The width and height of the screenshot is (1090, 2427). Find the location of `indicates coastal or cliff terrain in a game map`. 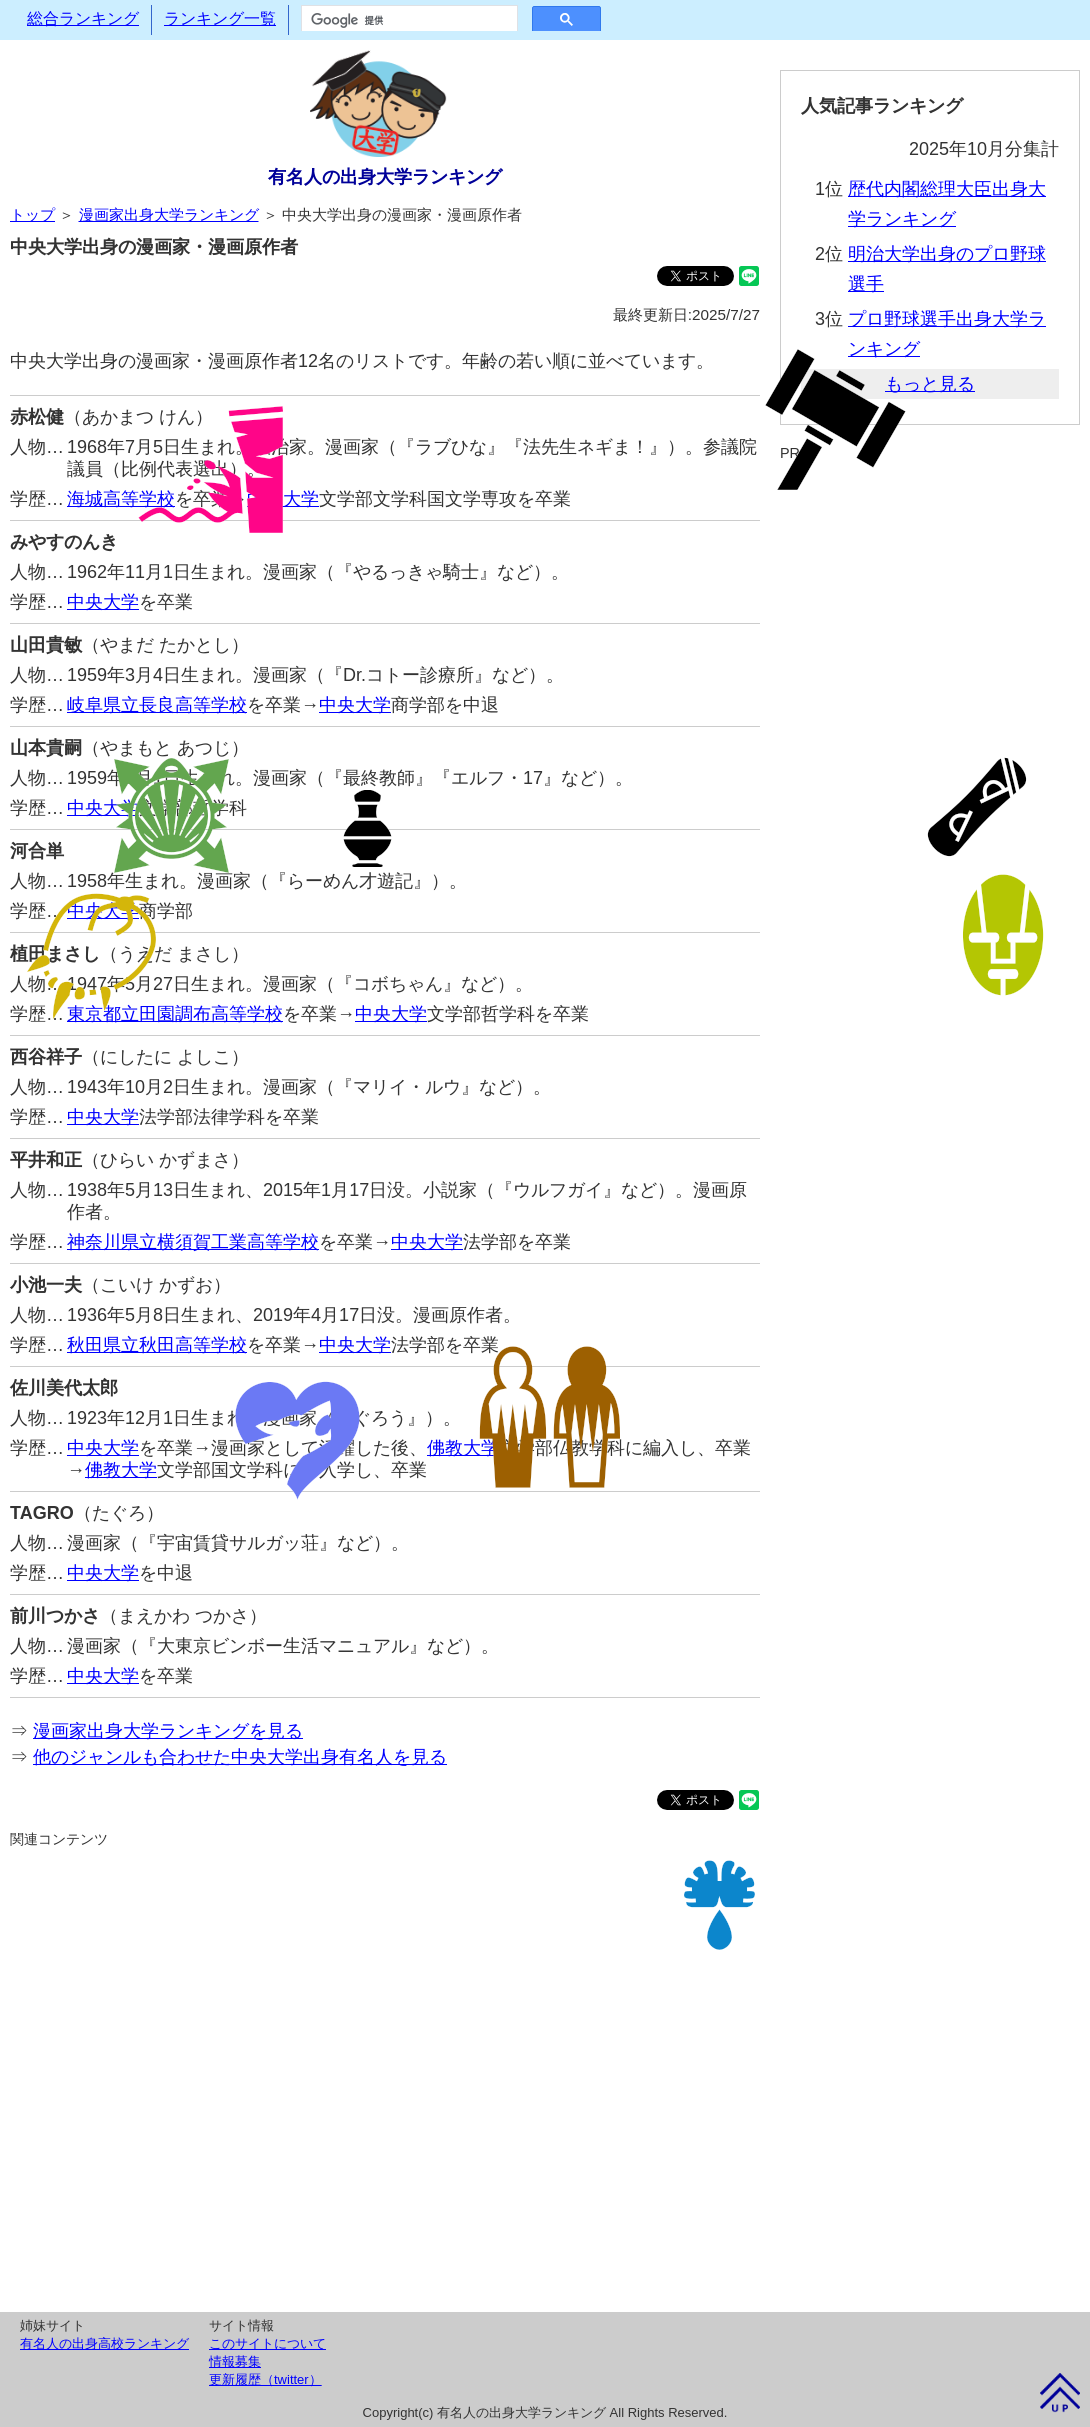

indicates coastal or cliff terrain in a game map is located at coordinates (210, 460).